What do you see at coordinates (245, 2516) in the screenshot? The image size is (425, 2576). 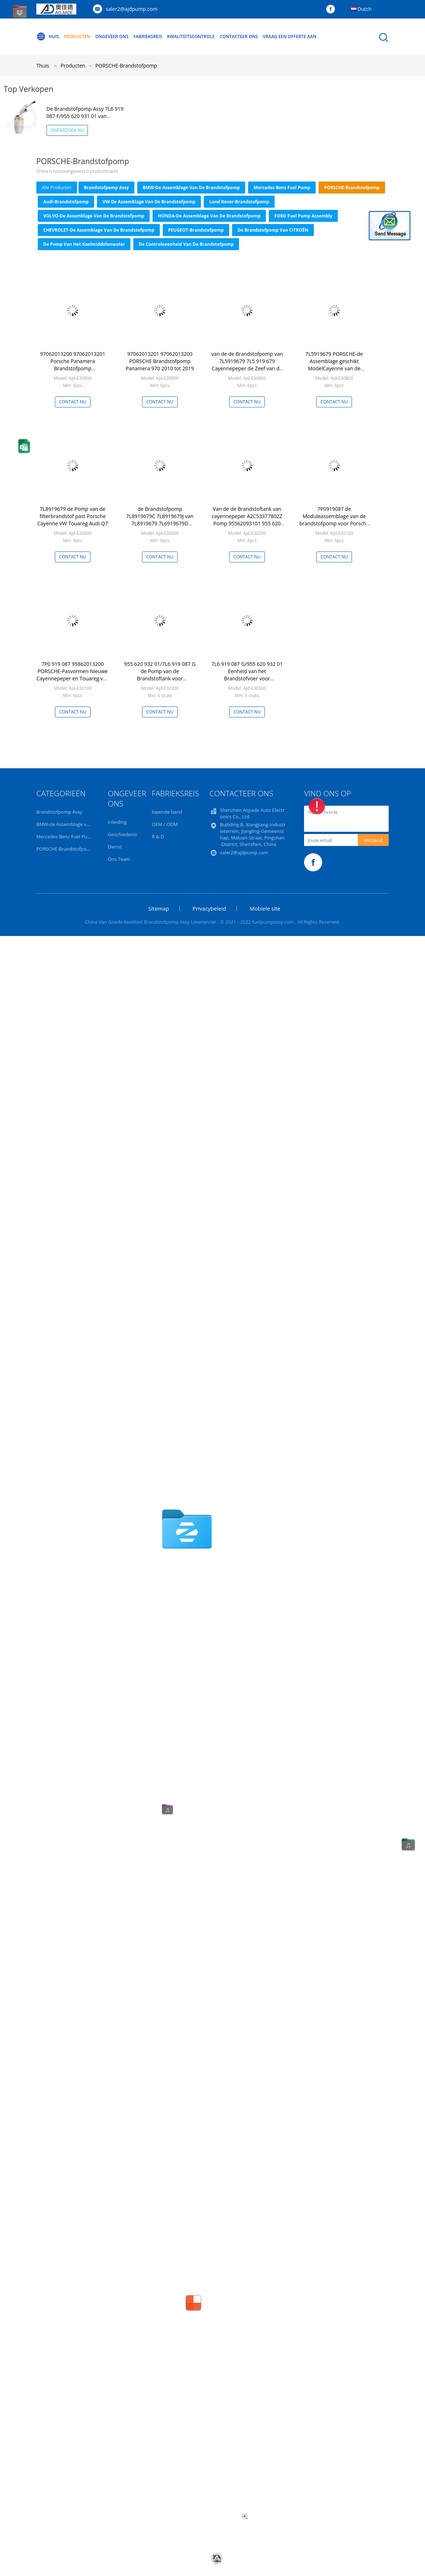 I see `zoom in on file or document content` at bounding box center [245, 2516].